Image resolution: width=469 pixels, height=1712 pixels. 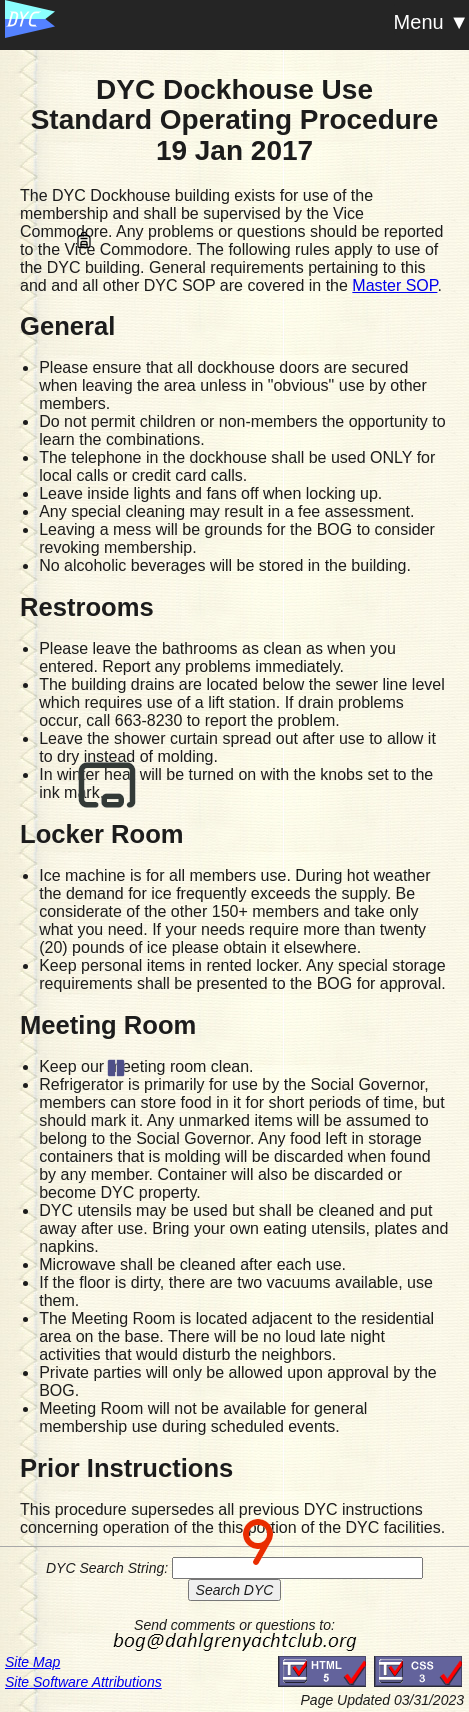 What do you see at coordinates (84, 240) in the screenshot?
I see `access your inventory or stored items` at bounding box center [84, 240].